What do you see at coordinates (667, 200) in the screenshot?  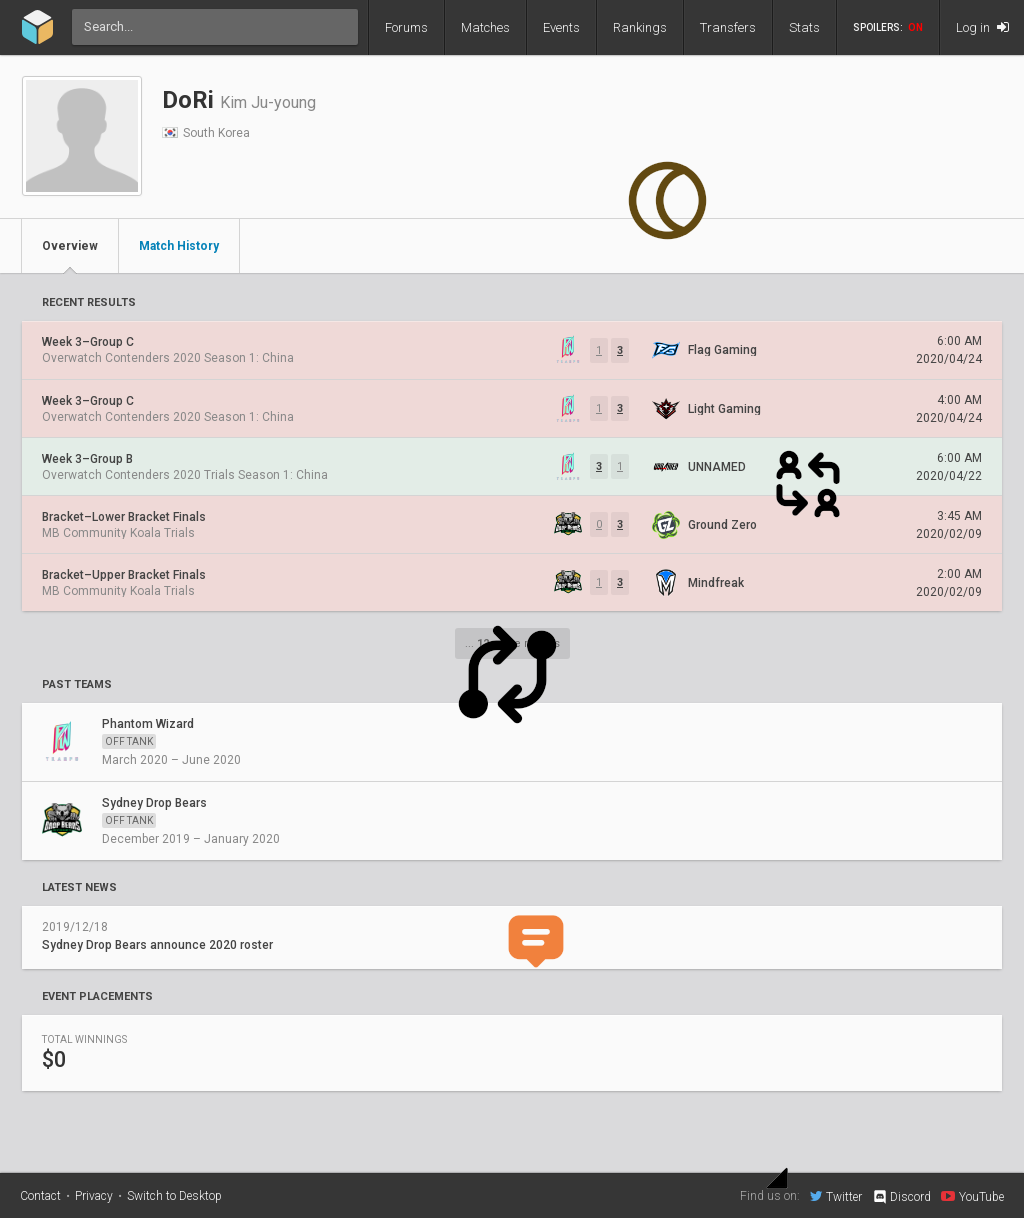 I see `toggle dark mode or night theme` at bounding box center [667, 200].